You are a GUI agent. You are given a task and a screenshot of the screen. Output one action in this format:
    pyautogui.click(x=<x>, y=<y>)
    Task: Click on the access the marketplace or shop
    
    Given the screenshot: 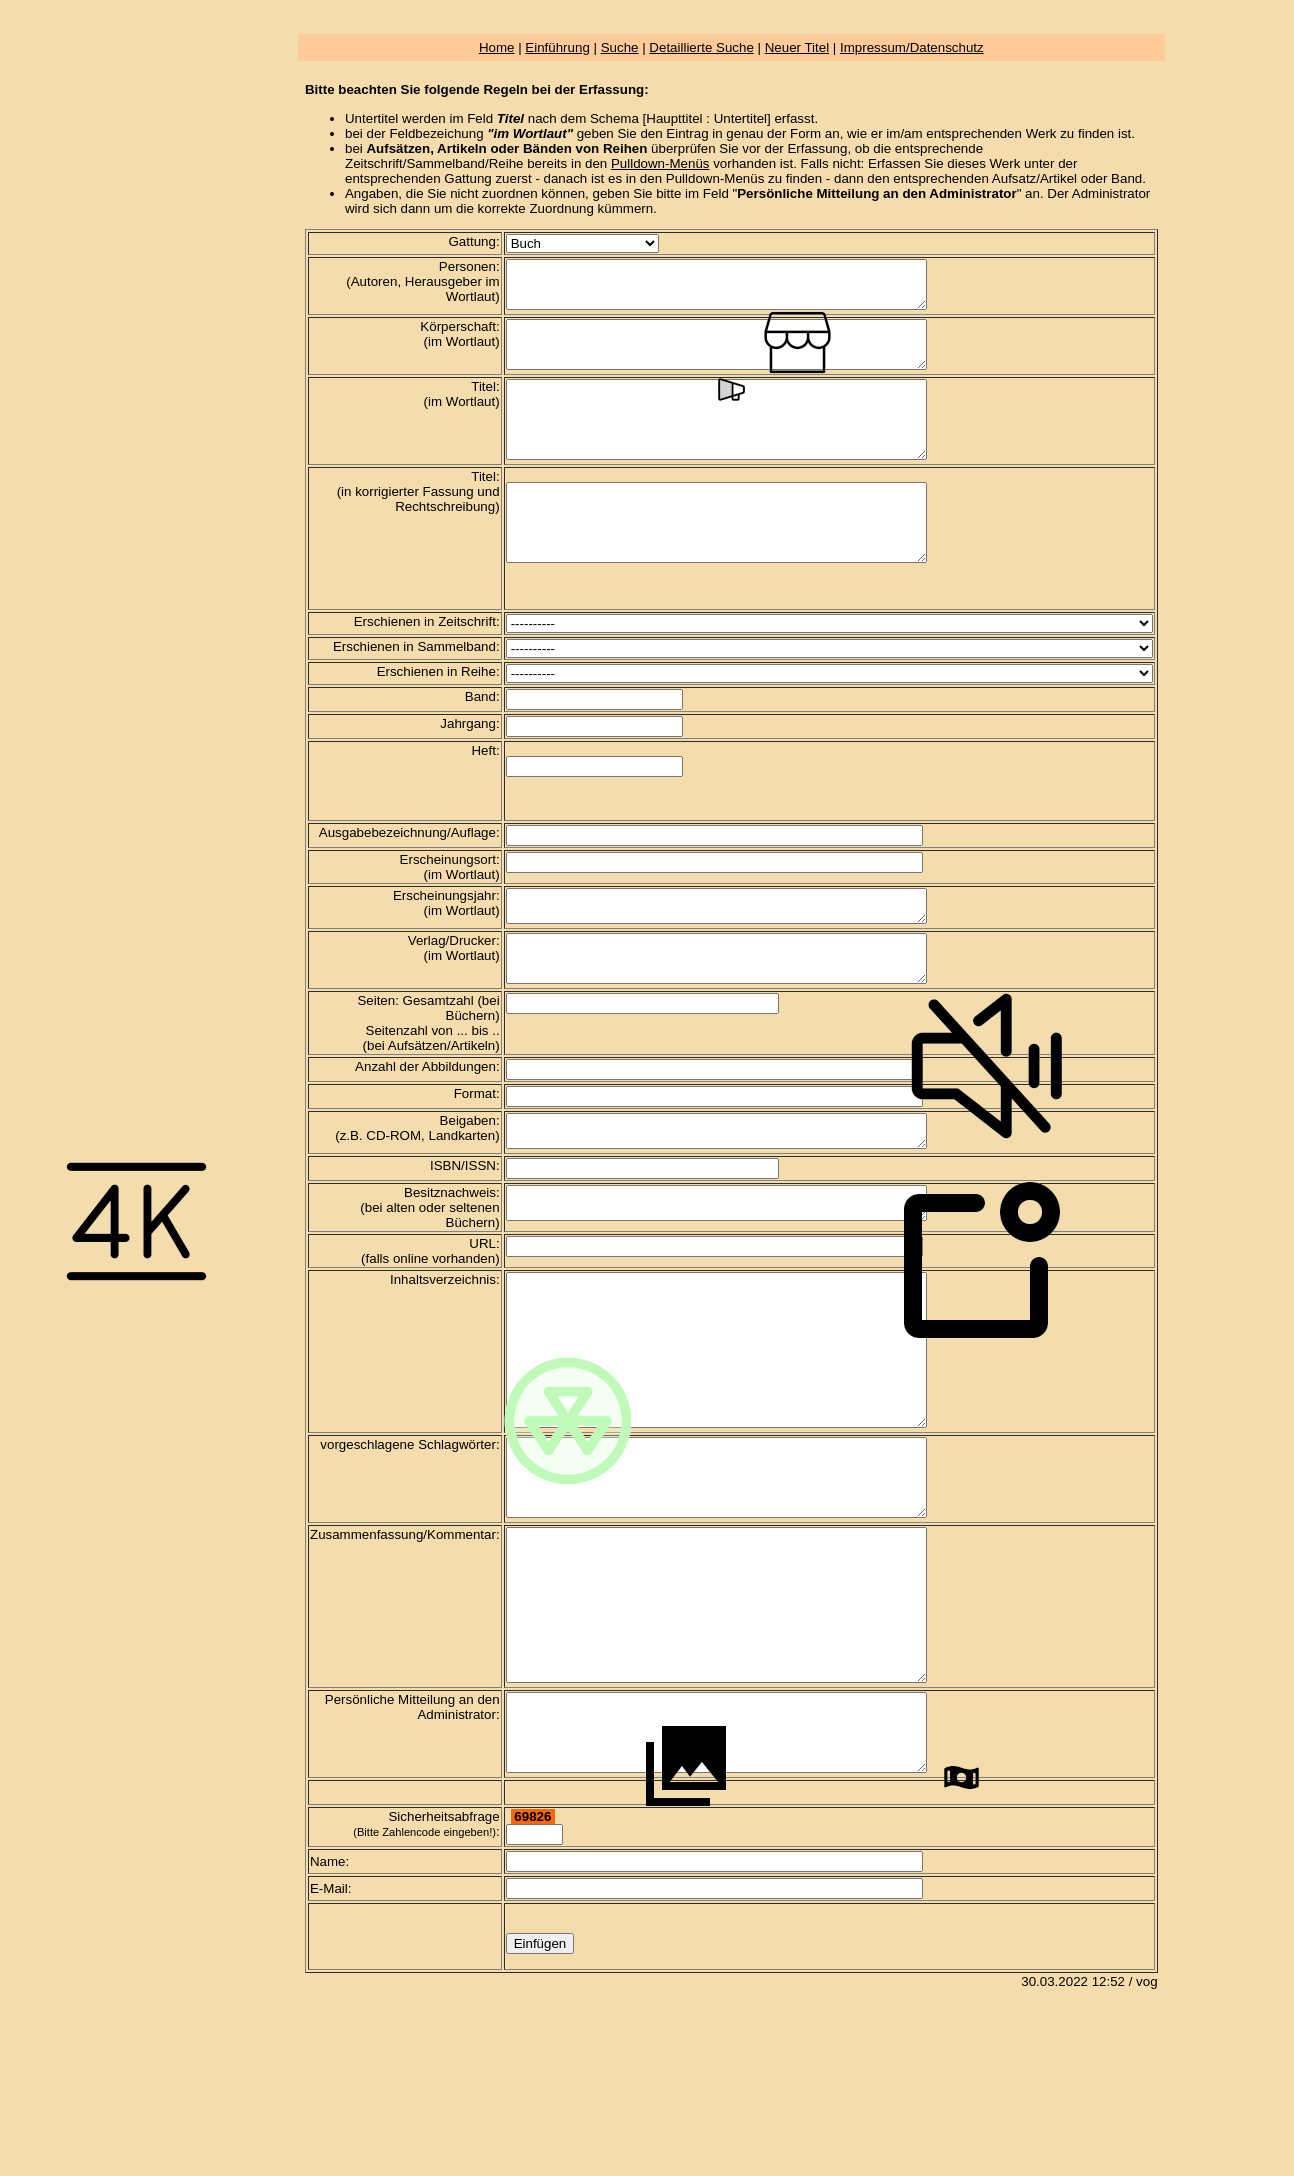 What is the action you would take?
    pyautogui.click(x=797, y=342)
    